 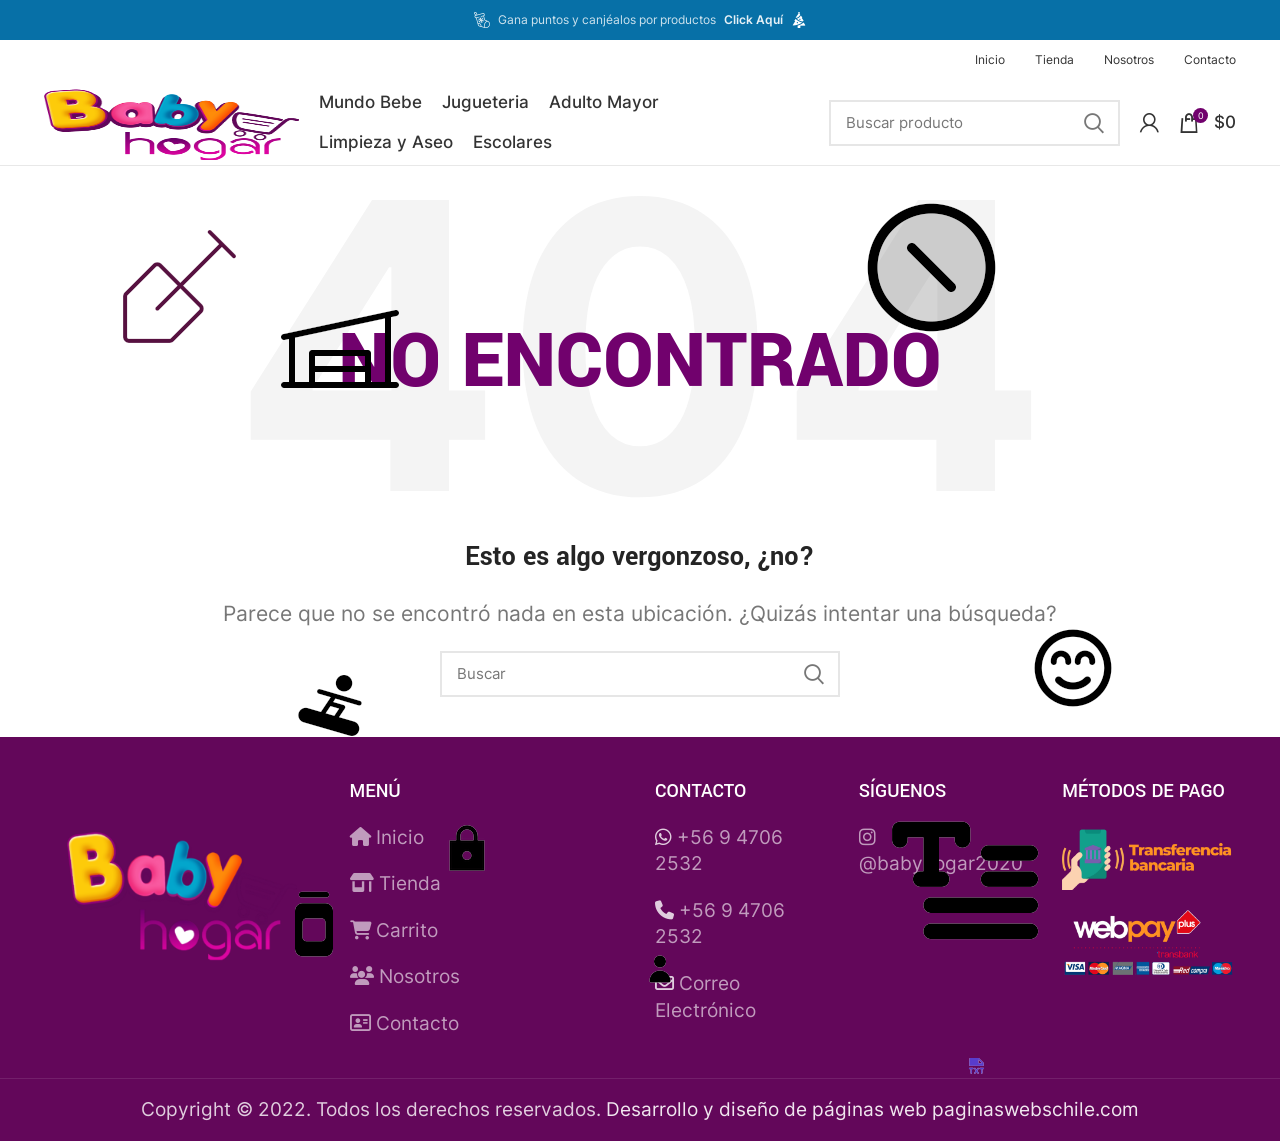 What do you see at coordinates (931, 267) in the screenshot?
I see `indicates a prohibited or restricted action` at bounding box center [931, 267].